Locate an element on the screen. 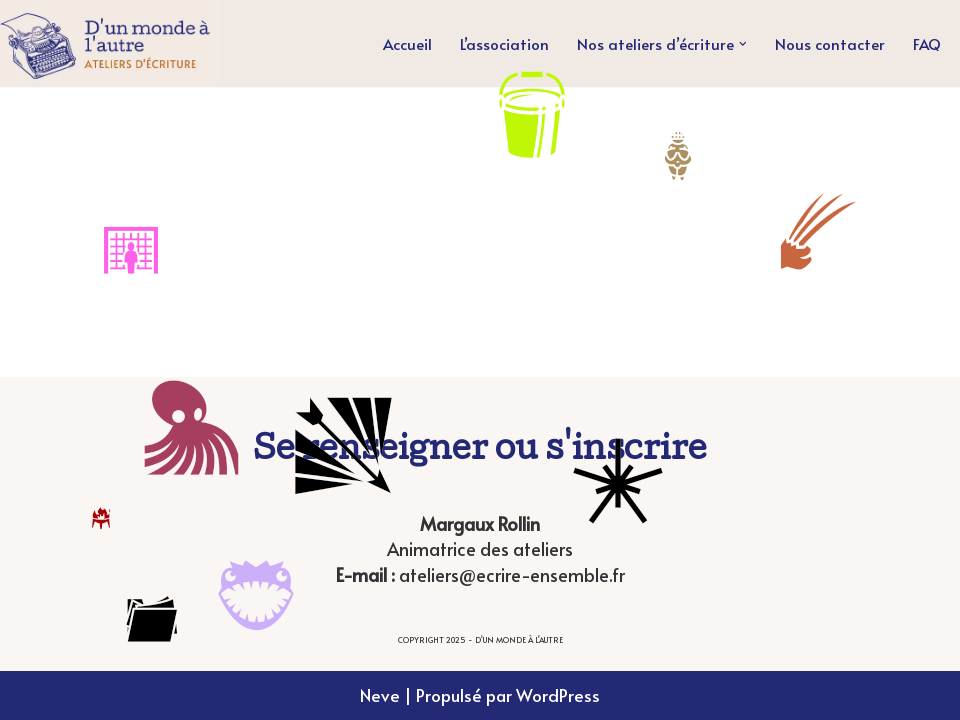 Image resolution: width=960 pixels, height=720 pixels. select wolverine character or skin is located at coordinates (820, 230).